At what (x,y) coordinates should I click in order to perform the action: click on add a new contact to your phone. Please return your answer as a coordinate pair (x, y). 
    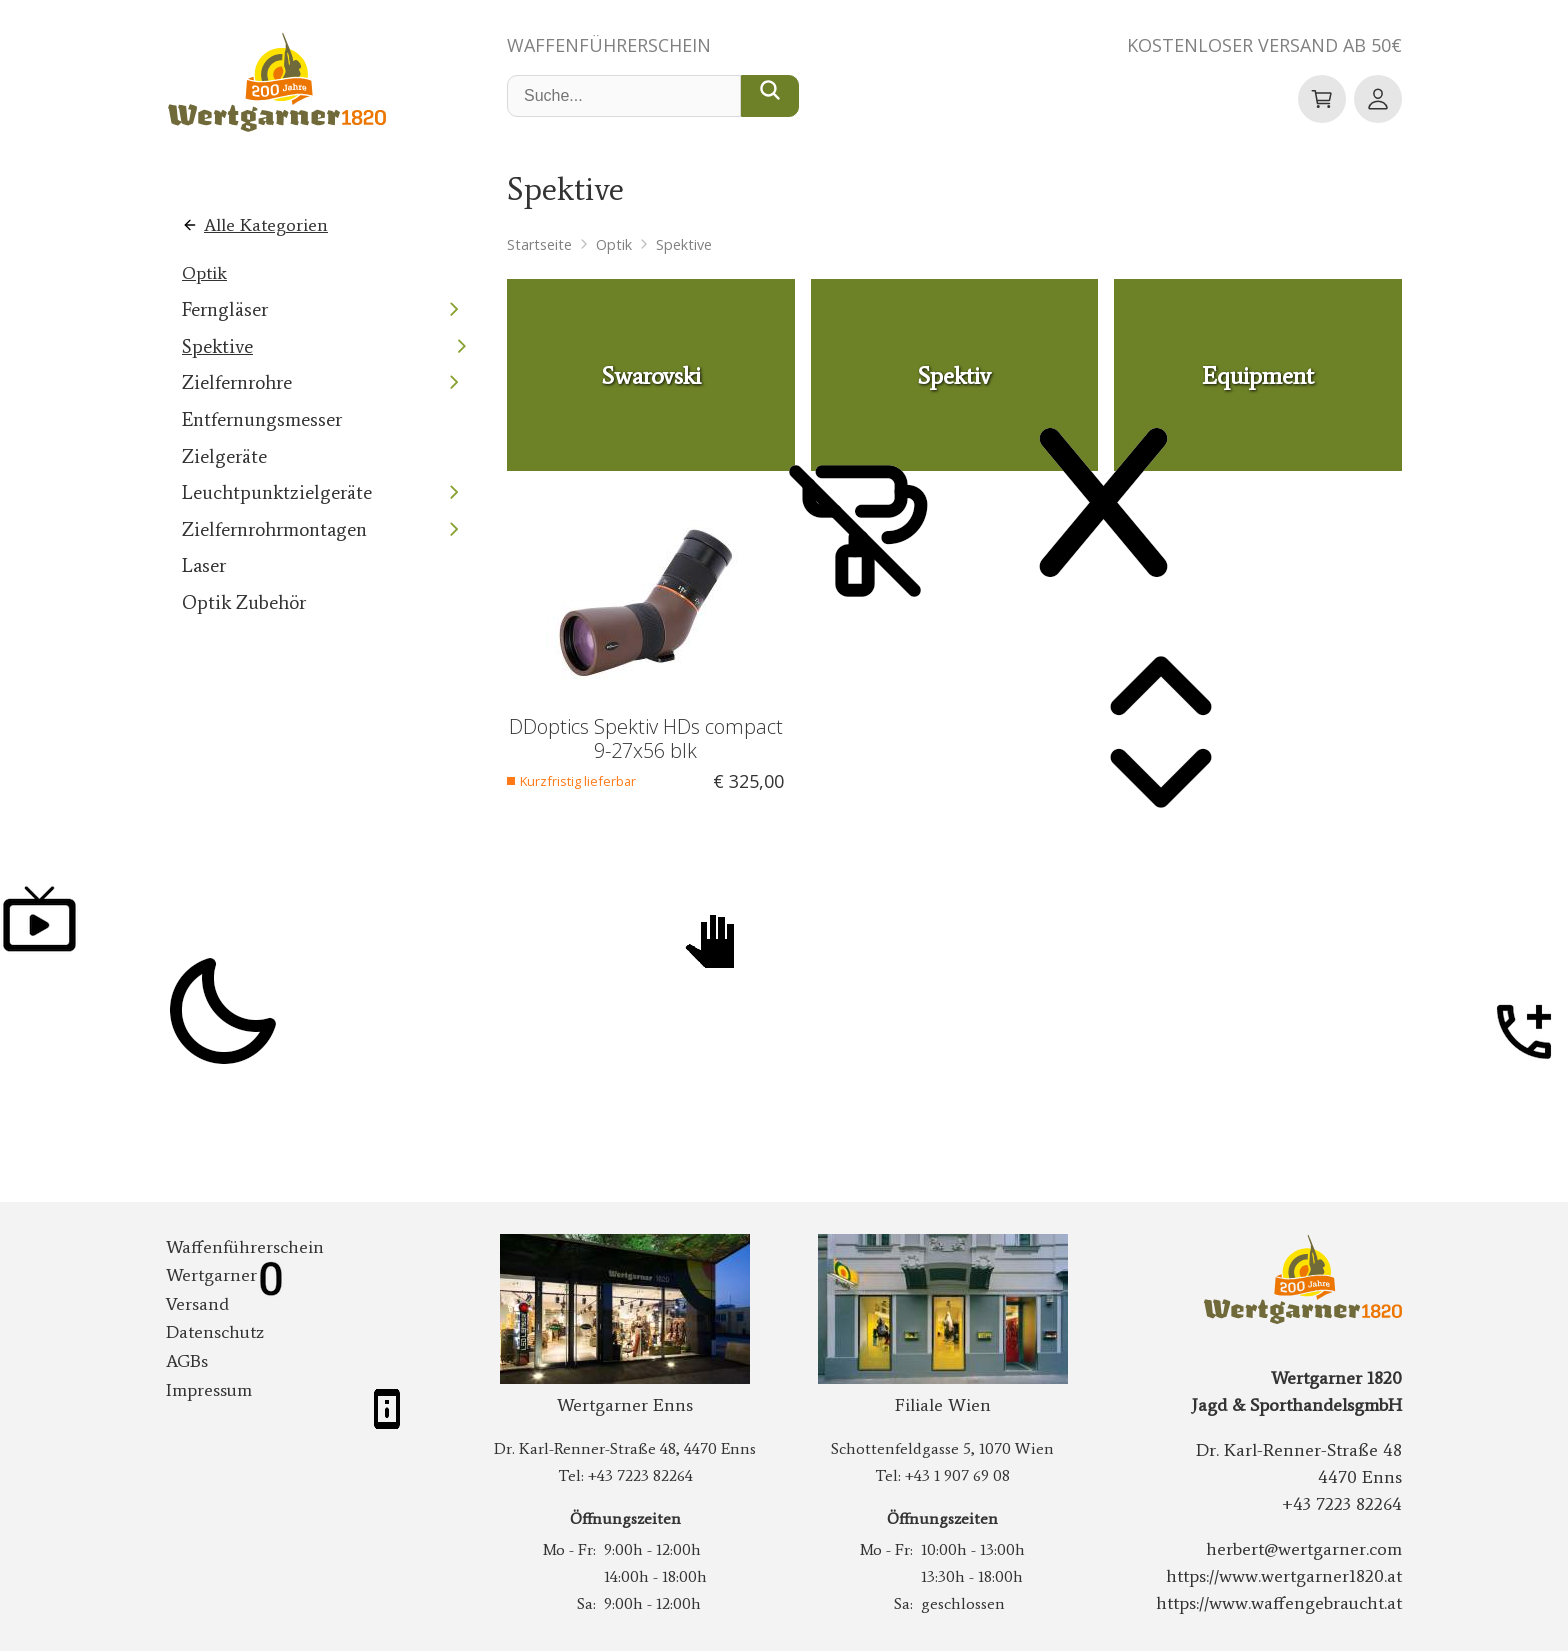
    Looking at the image, I should click on (1524, 1032).